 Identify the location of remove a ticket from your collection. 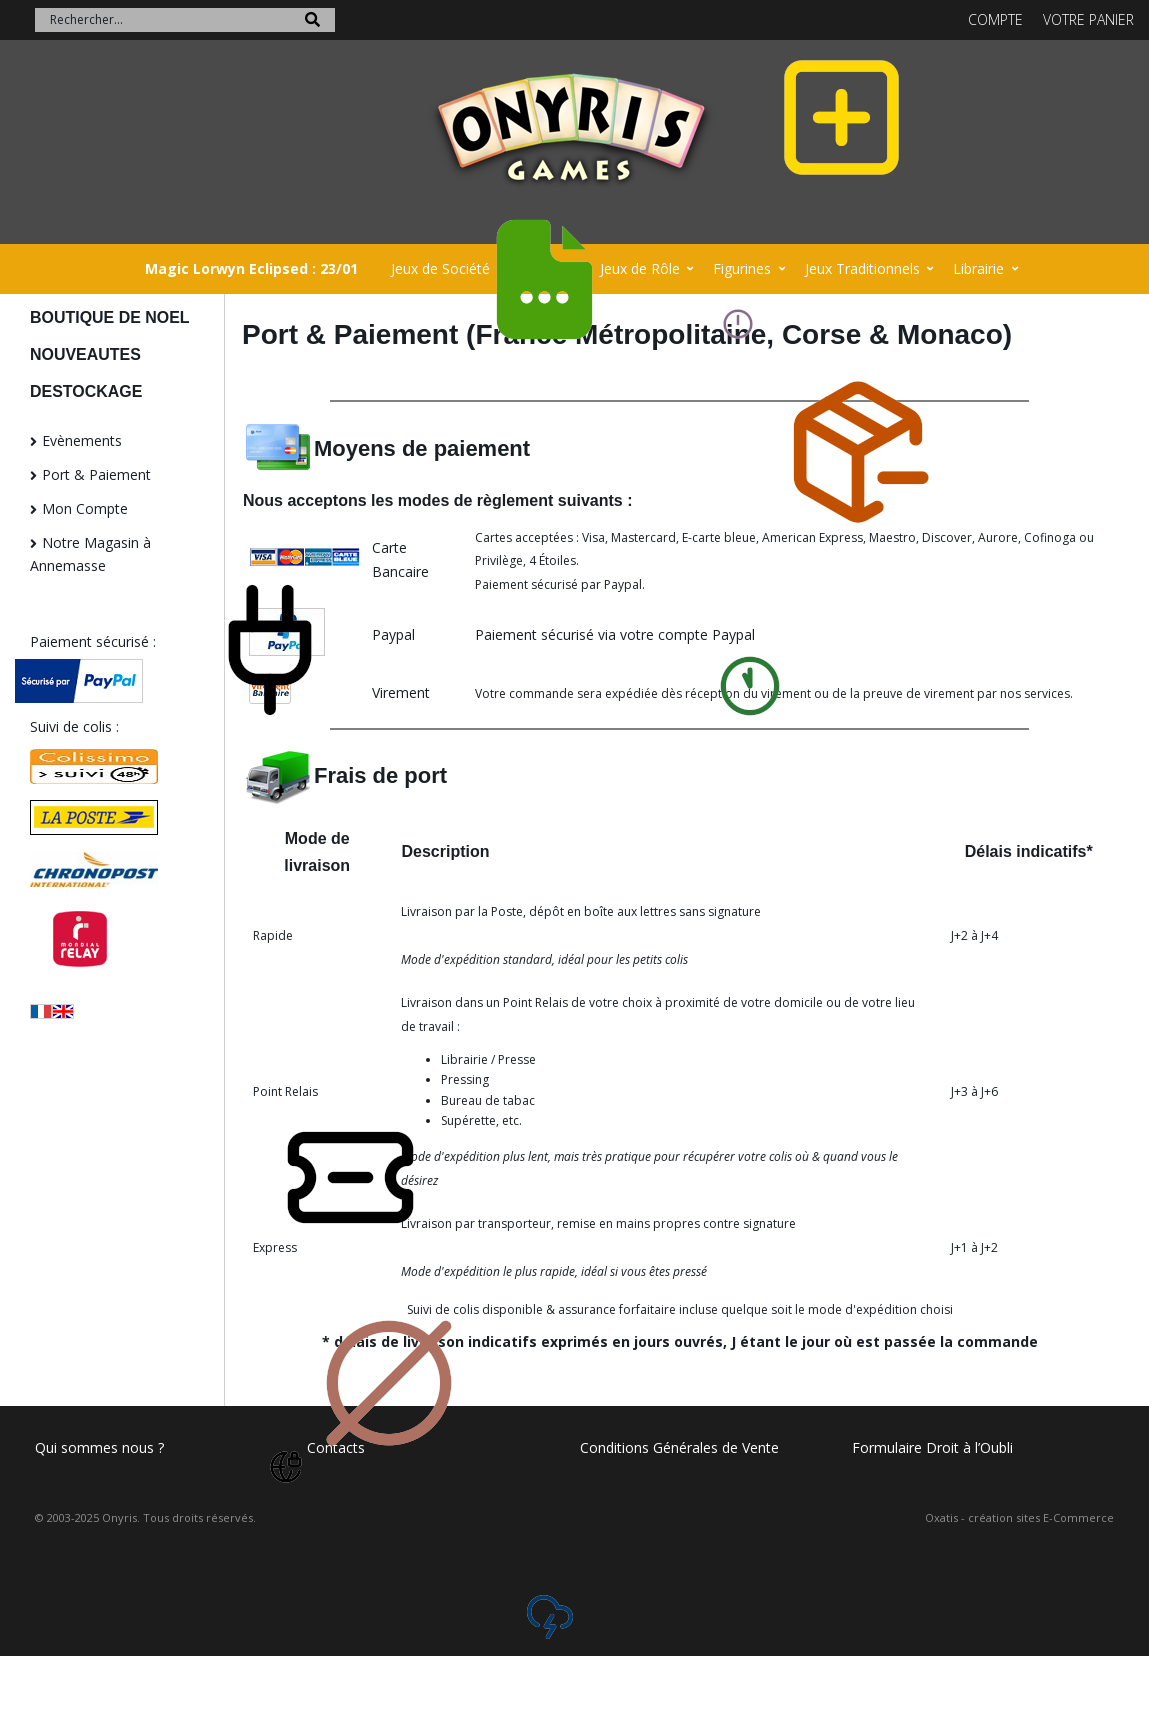
(350, 1177).